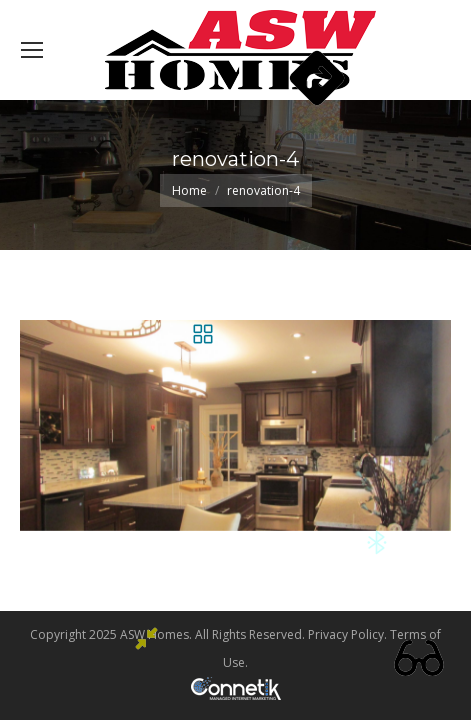 The width and height of the screenshot is (471, 720). I want to click on get directions to a destination, so click(317, 78).